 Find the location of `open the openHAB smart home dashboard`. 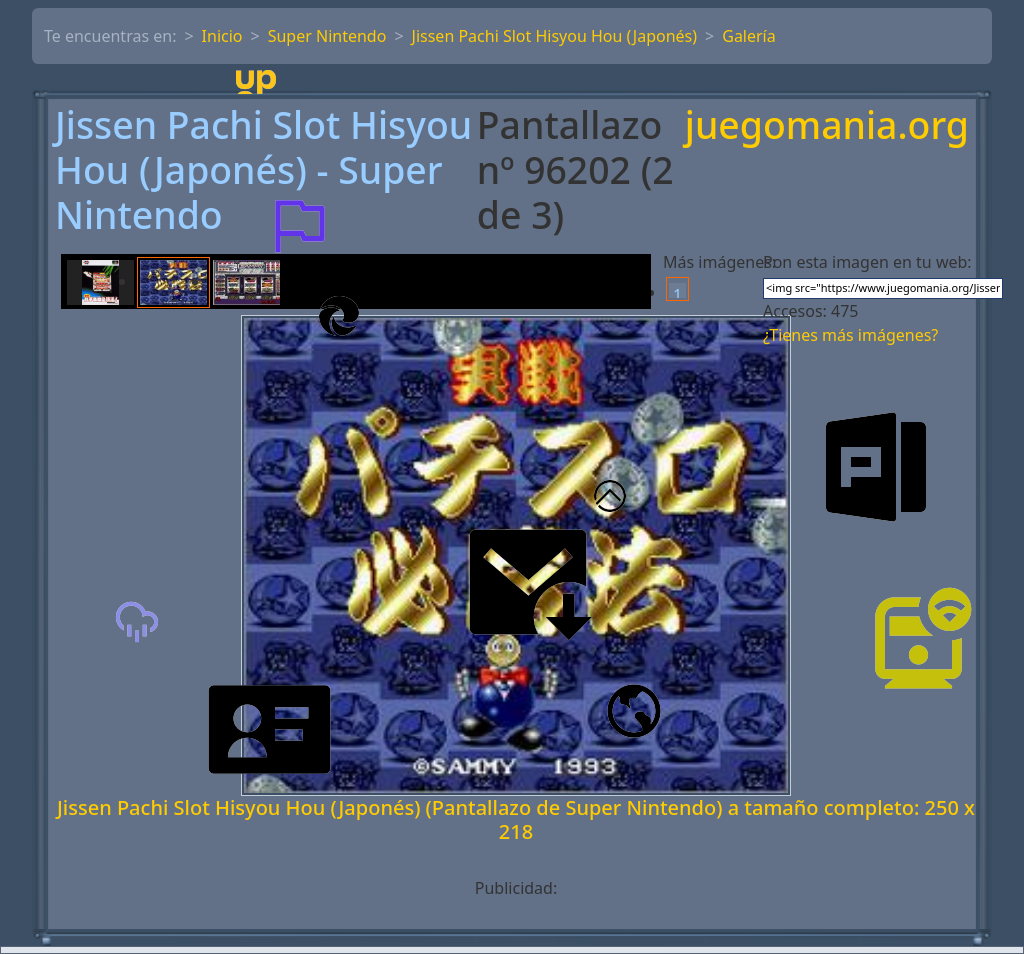

open the openHAB smart home dashboard is located at coordinates (610, 496).